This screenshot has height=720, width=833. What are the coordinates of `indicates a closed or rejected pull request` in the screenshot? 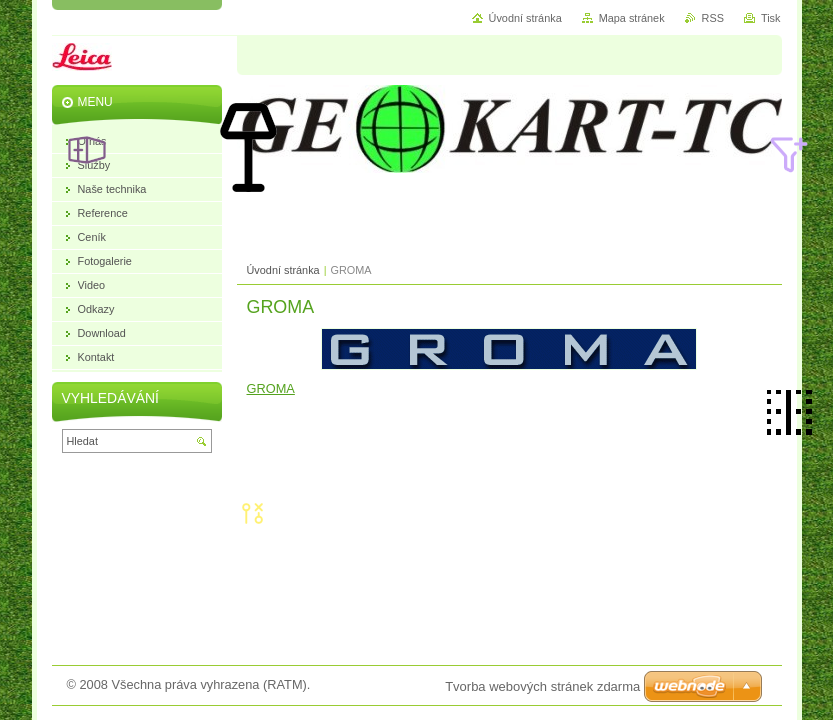 It's located at (252, 513).